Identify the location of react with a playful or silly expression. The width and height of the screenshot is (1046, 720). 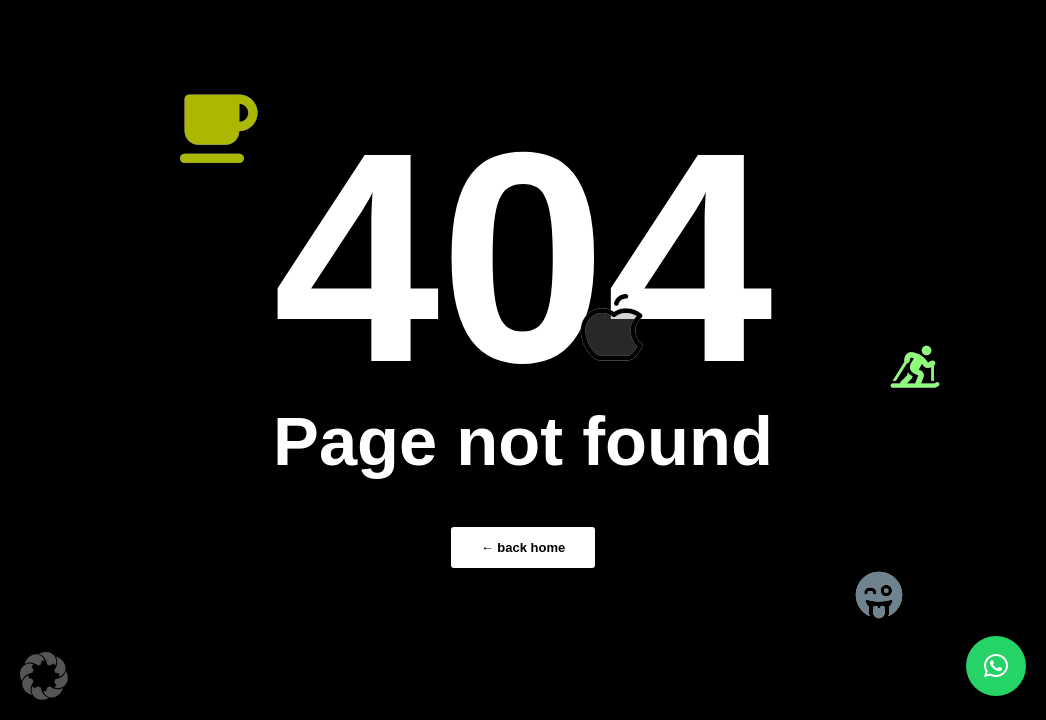
(879, 595).